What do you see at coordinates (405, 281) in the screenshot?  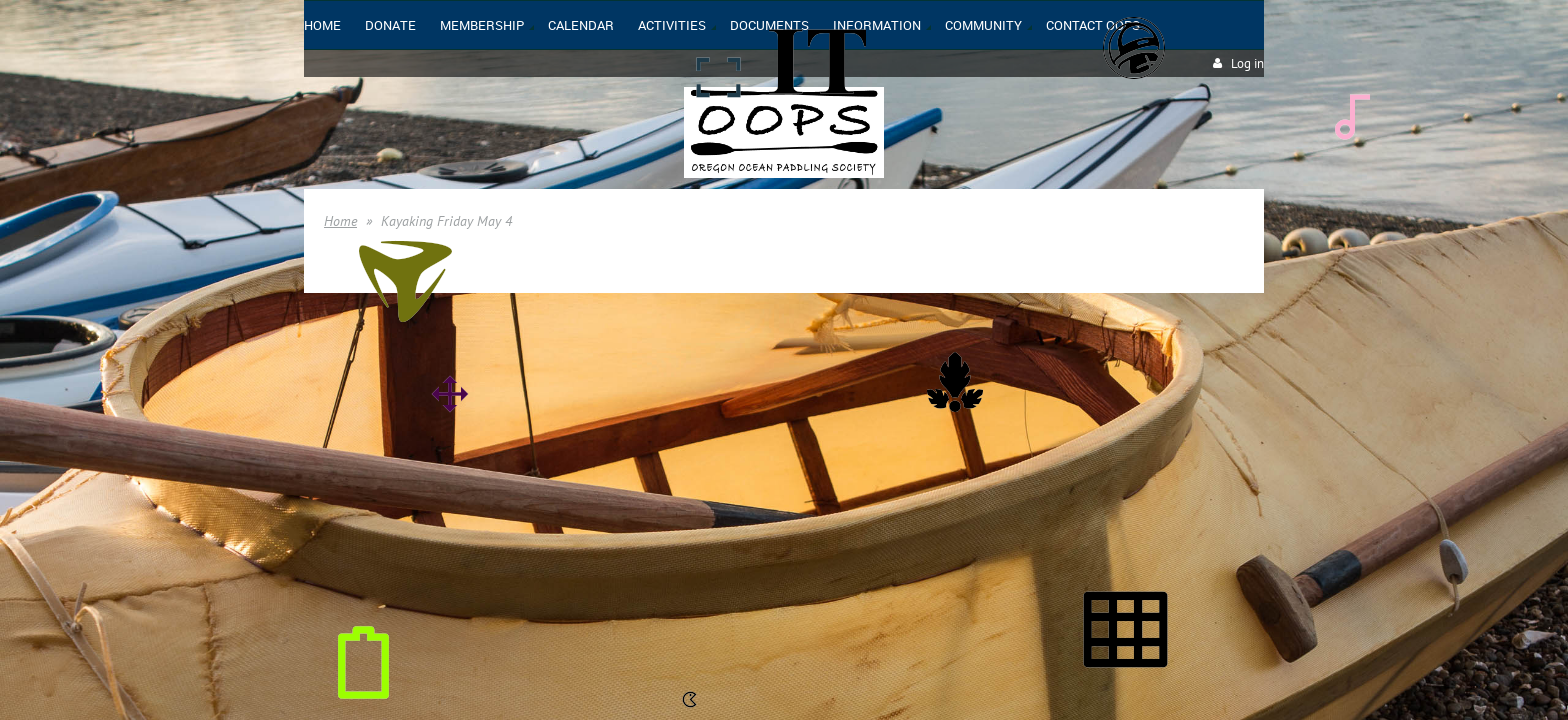 I see `freenet brand logo` at bounding box center [405, 281].